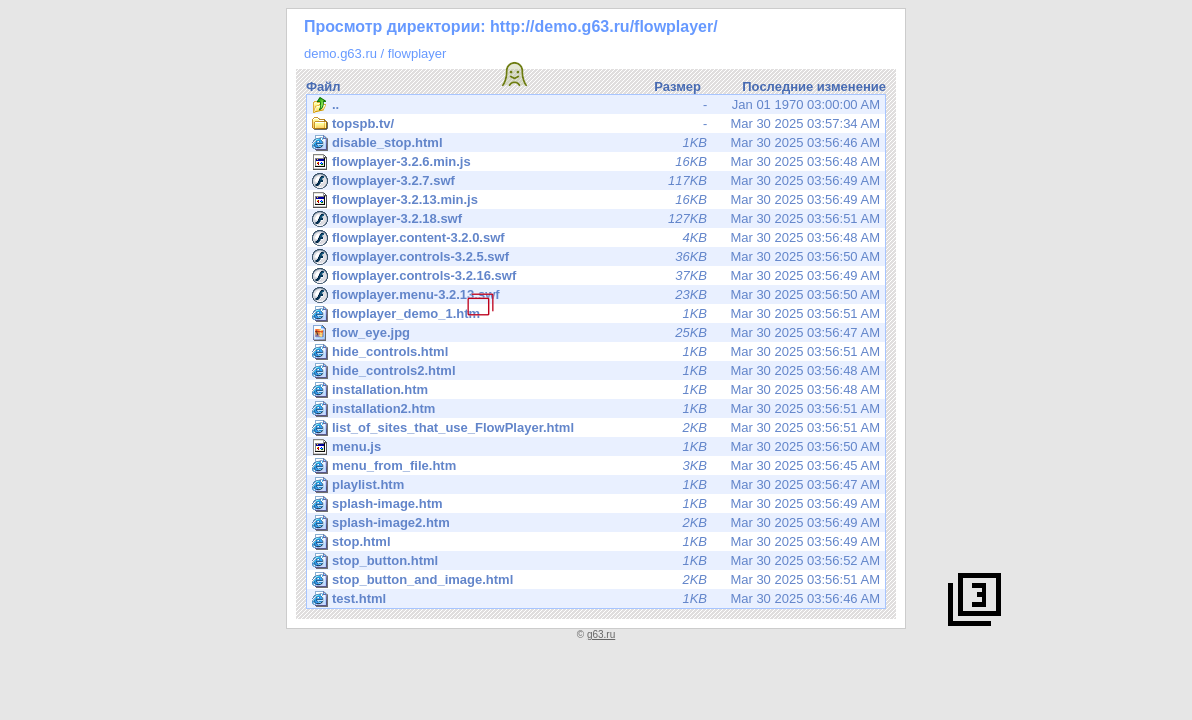 Image resolution: width=1192 pixels, height=720 pixels. What do you see at coordinates (514, 75) in the screenshot?
I see `linux operating system logo` at bounding box center [514, 75].